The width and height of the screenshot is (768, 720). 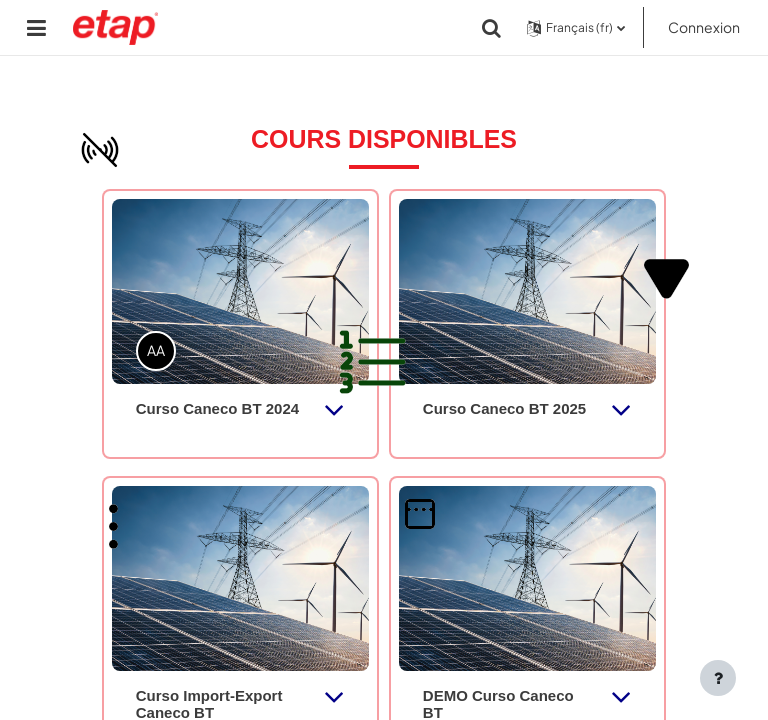 What do you see at coordinates (113, 526) in the screenshot?
I see `open more options menu` at bounding box center [113, 526].